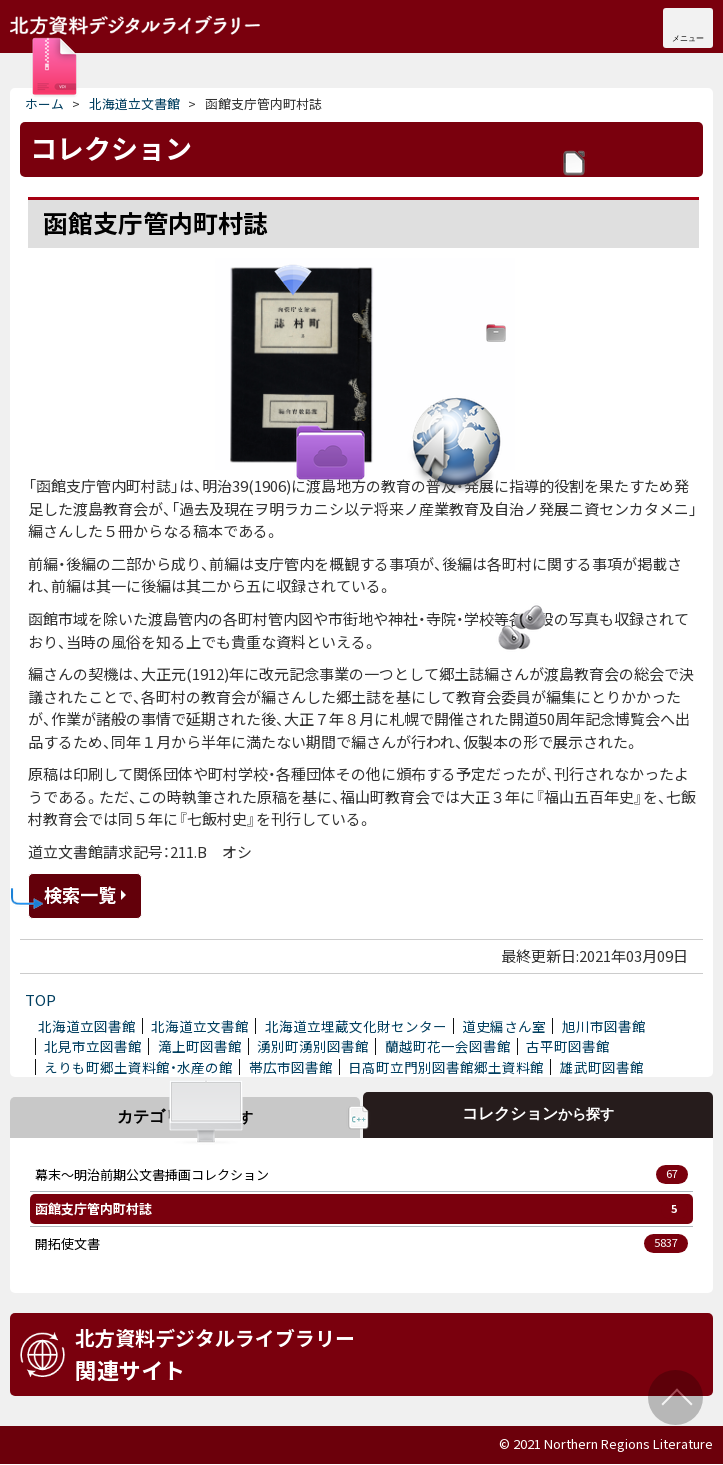  What do you see at coordinates (574, 163) in the screenshot?
I see `open LibreOffice suite` at bounding box center [574, 163].